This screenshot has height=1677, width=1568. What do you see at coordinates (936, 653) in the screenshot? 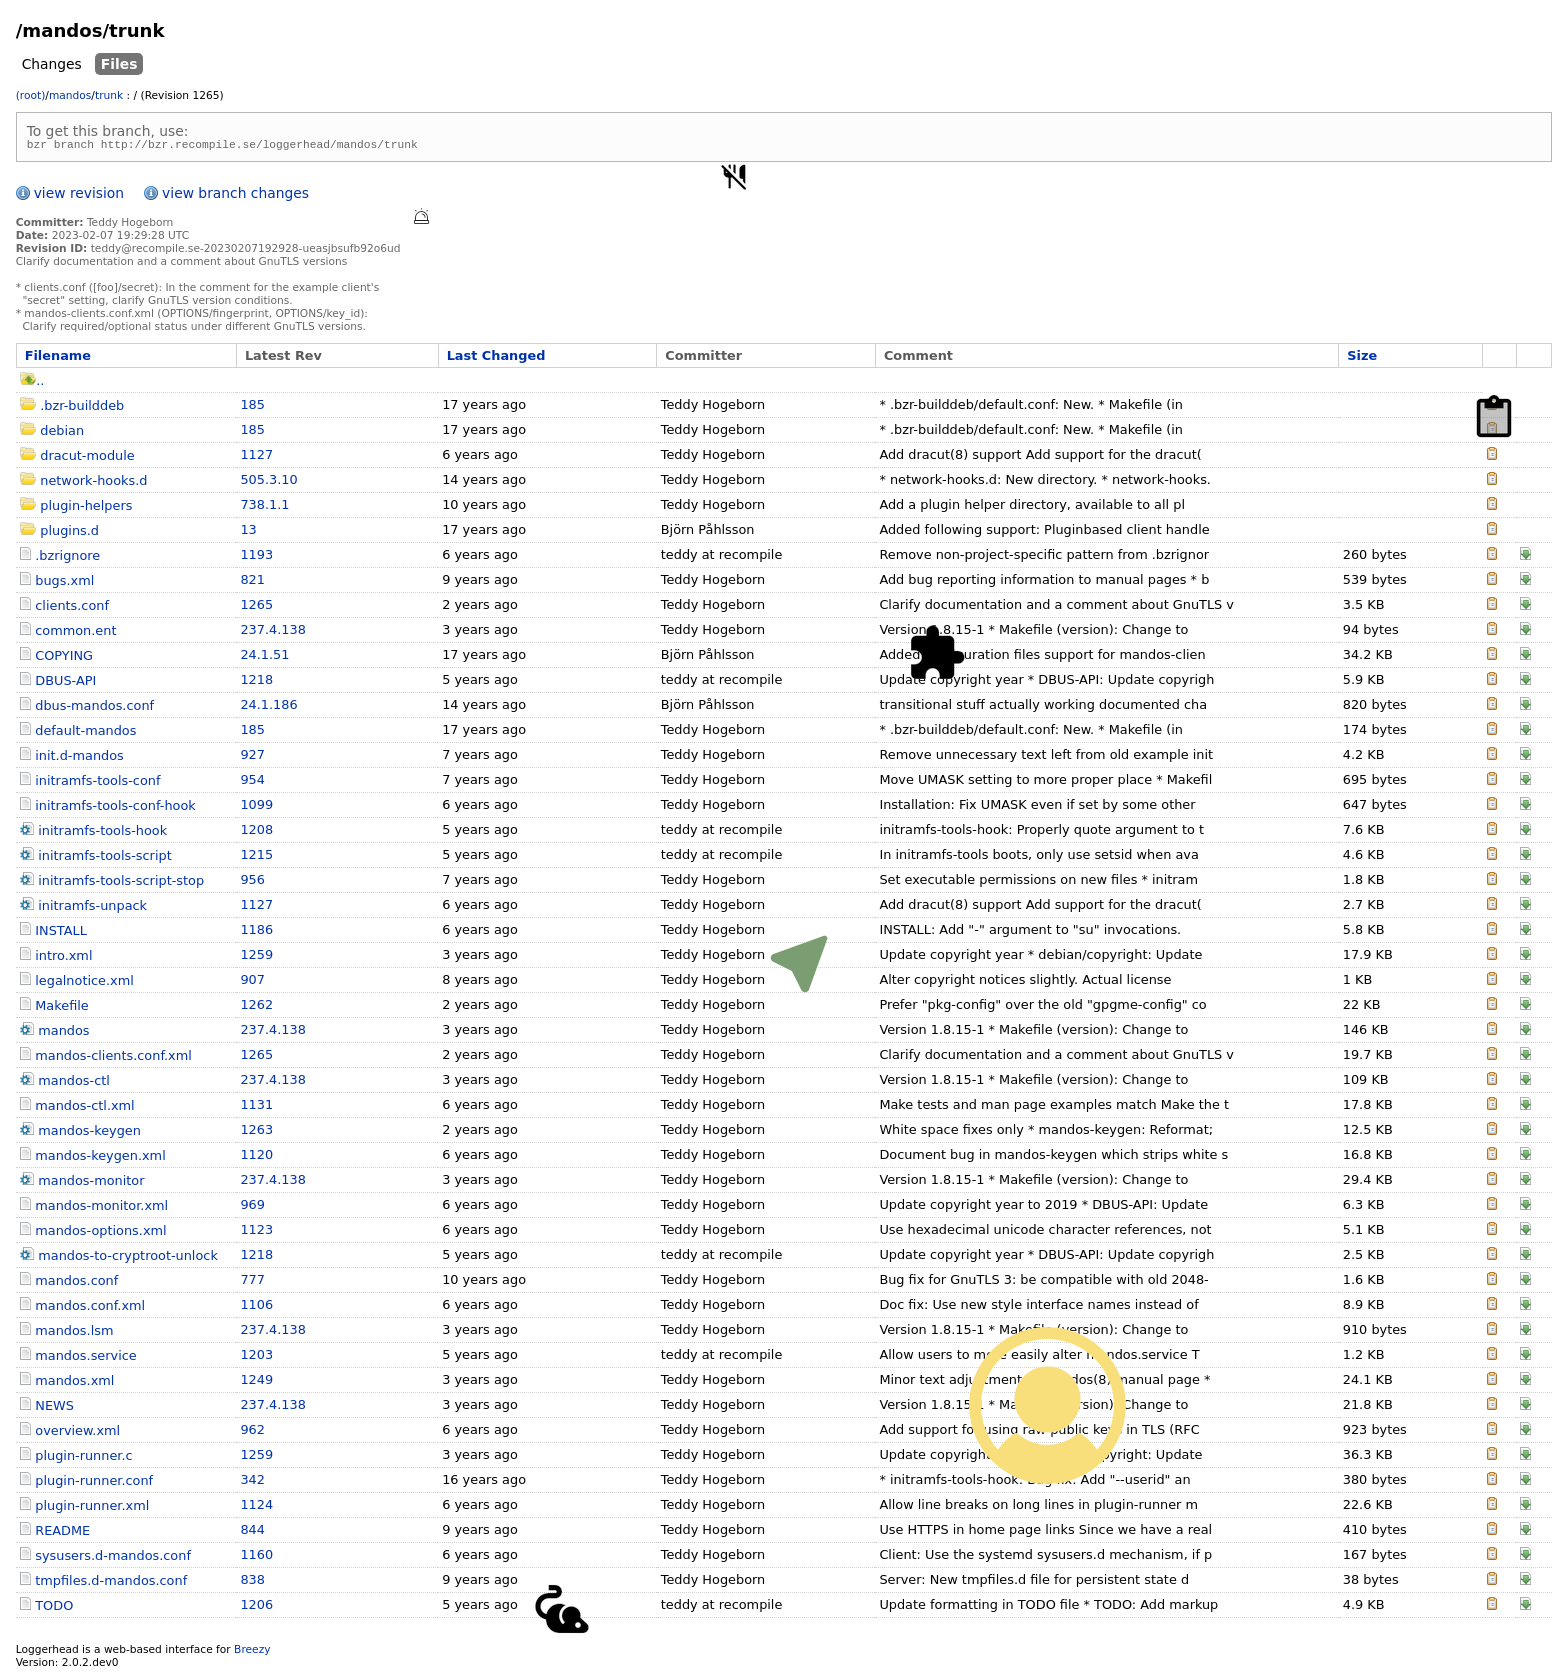
I see `access browser extensions` at bounding box center [936, 653].